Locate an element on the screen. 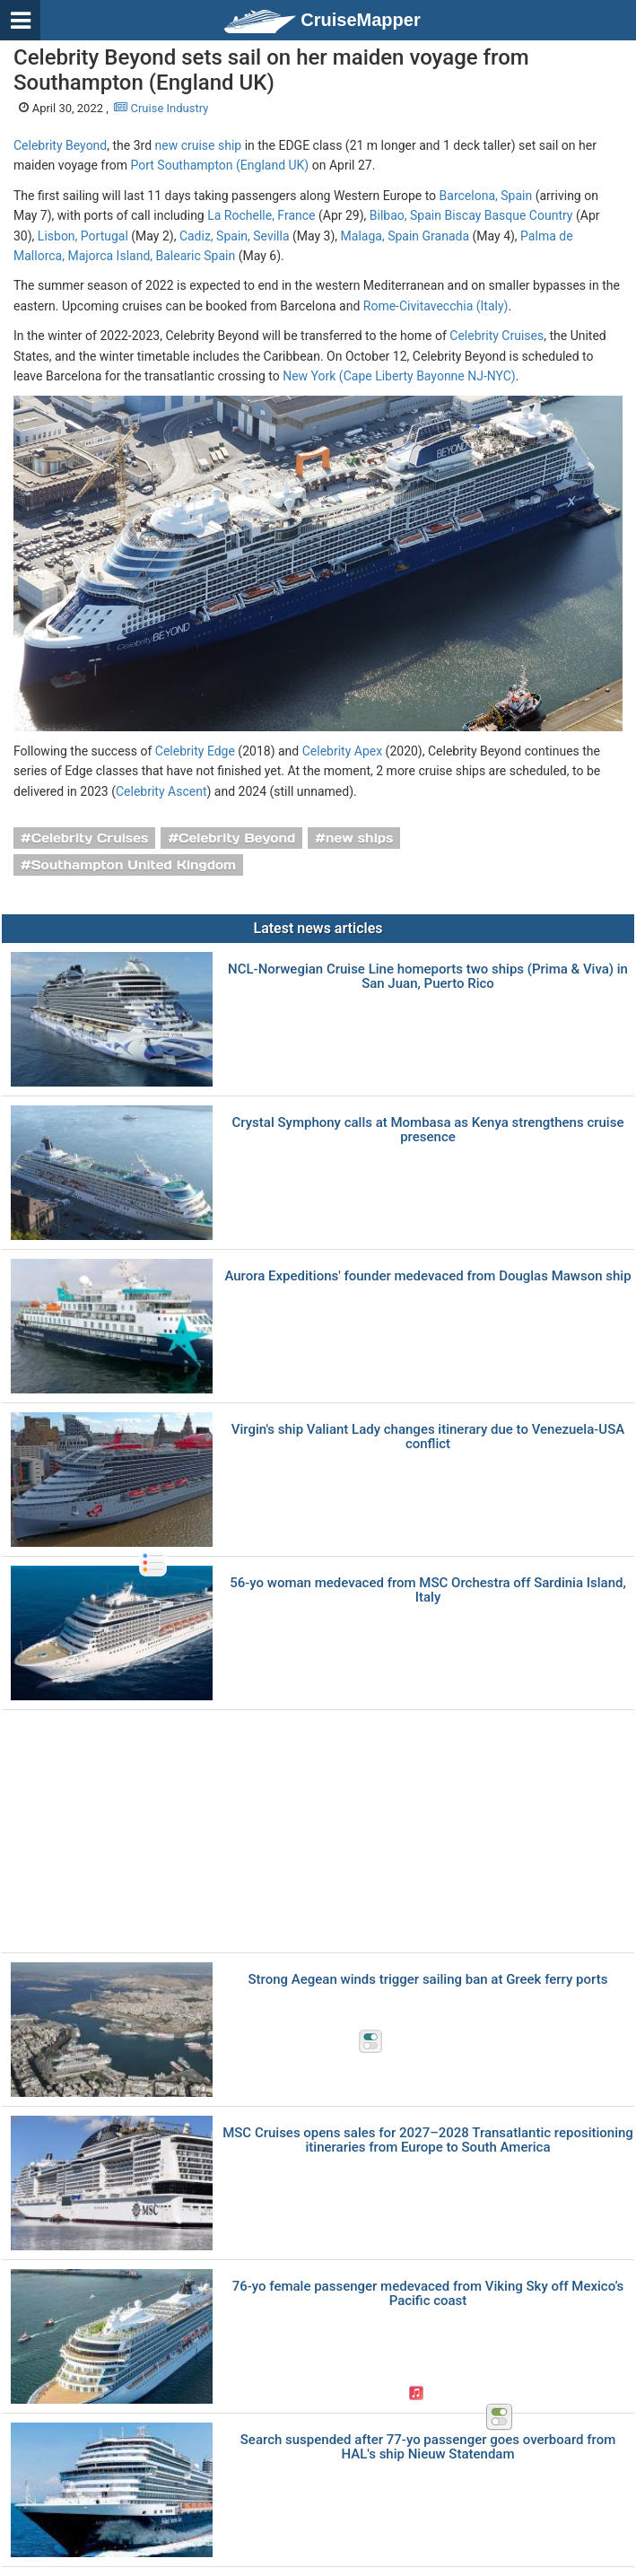 The height and width of the screenshot is (2576, 636). open unity tweak tool settings is located at coordinates (370, 2041).